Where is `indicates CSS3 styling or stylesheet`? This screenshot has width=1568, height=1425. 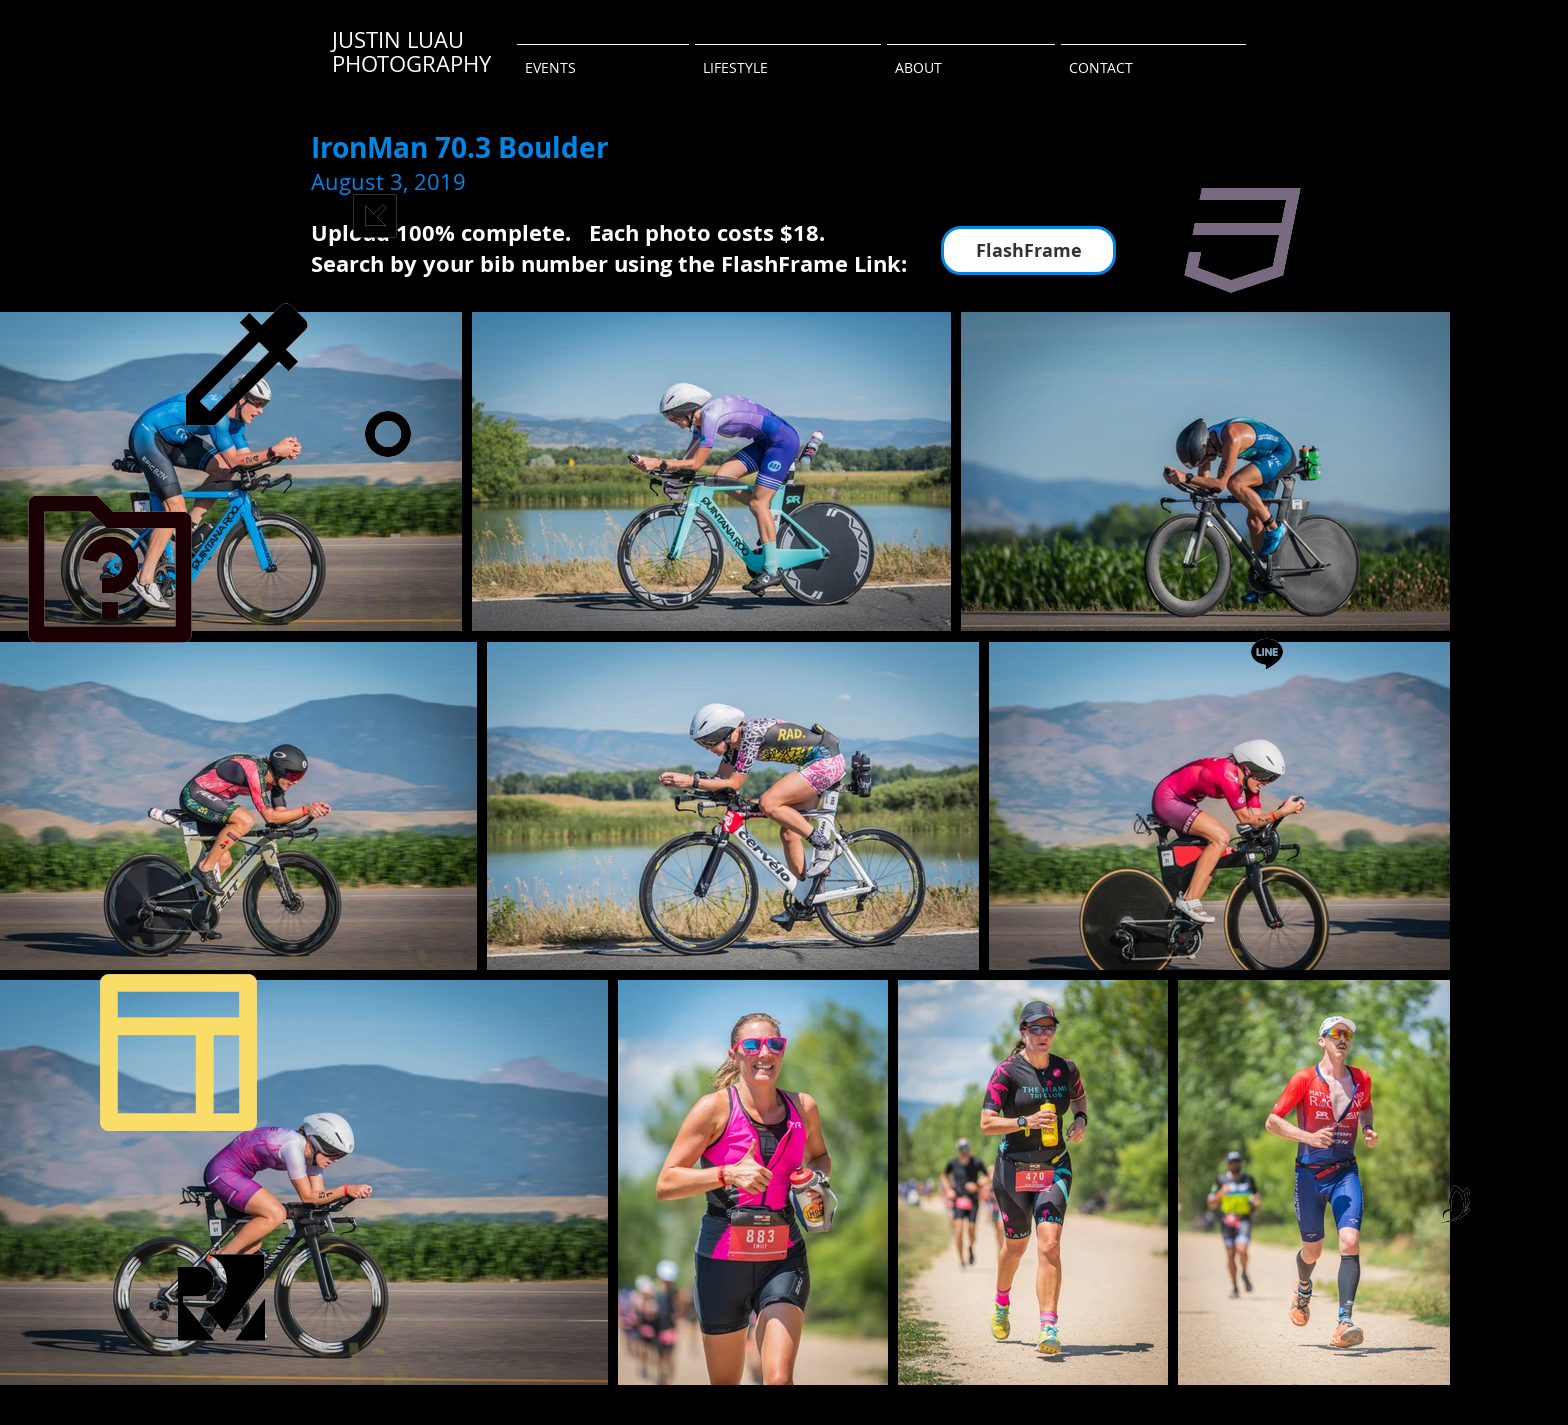 indicates CSS3 styling or stylesheet is located at coordinates (1242, 240).